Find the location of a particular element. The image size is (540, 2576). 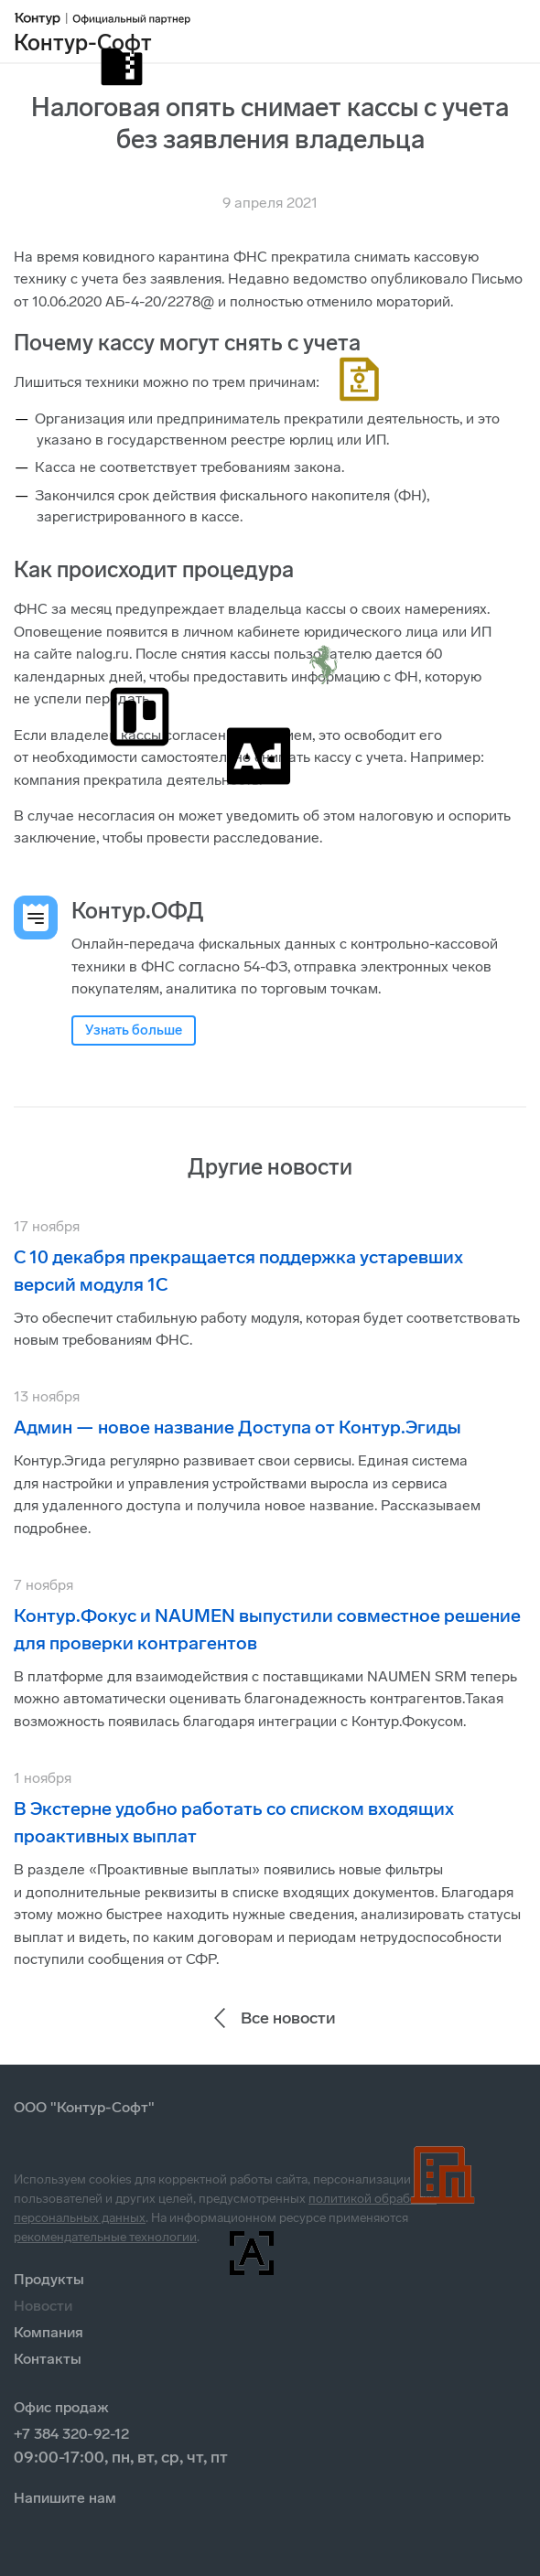

scan text using optical character recognition (OCR) is located at coordinates (252, 2253).